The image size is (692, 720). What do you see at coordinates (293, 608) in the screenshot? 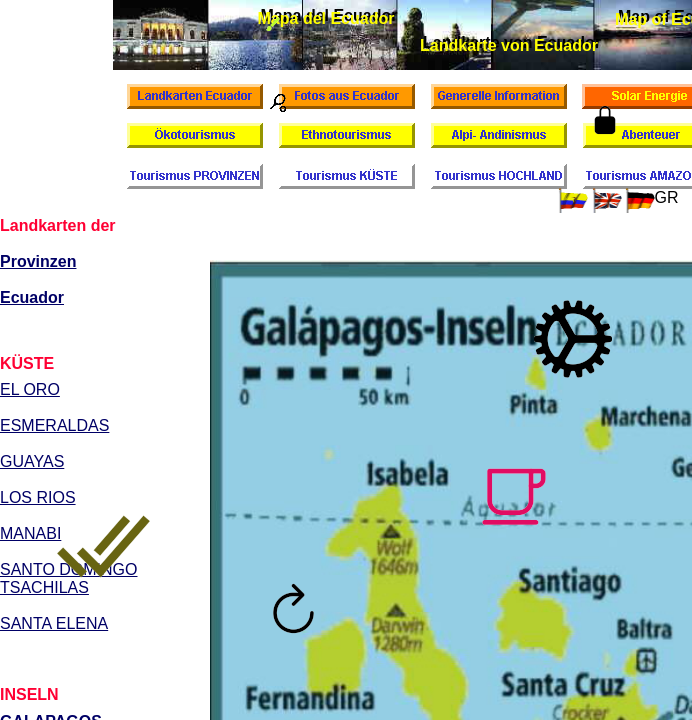
I see `refresh the current page or content` at bounding box center [293, 608].